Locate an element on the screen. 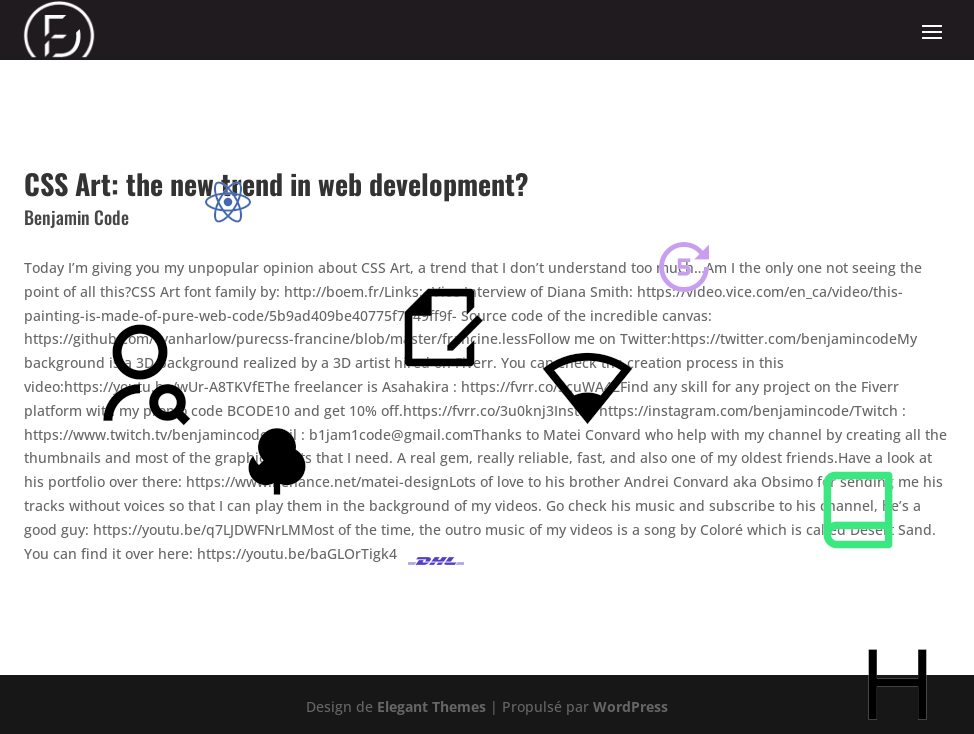 The height and width of the screenshot is (734, 974). DHL shipping and logistics services is located at coordinates (436, 561).